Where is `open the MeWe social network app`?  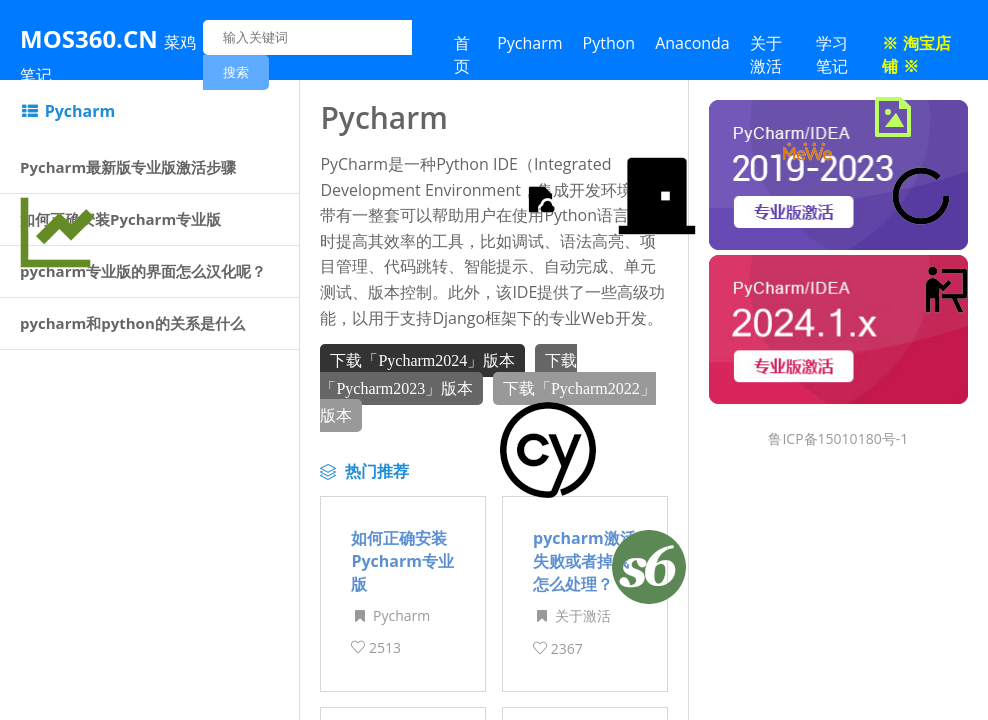 open the MeWe social network app is located at coordinates (807, 151).